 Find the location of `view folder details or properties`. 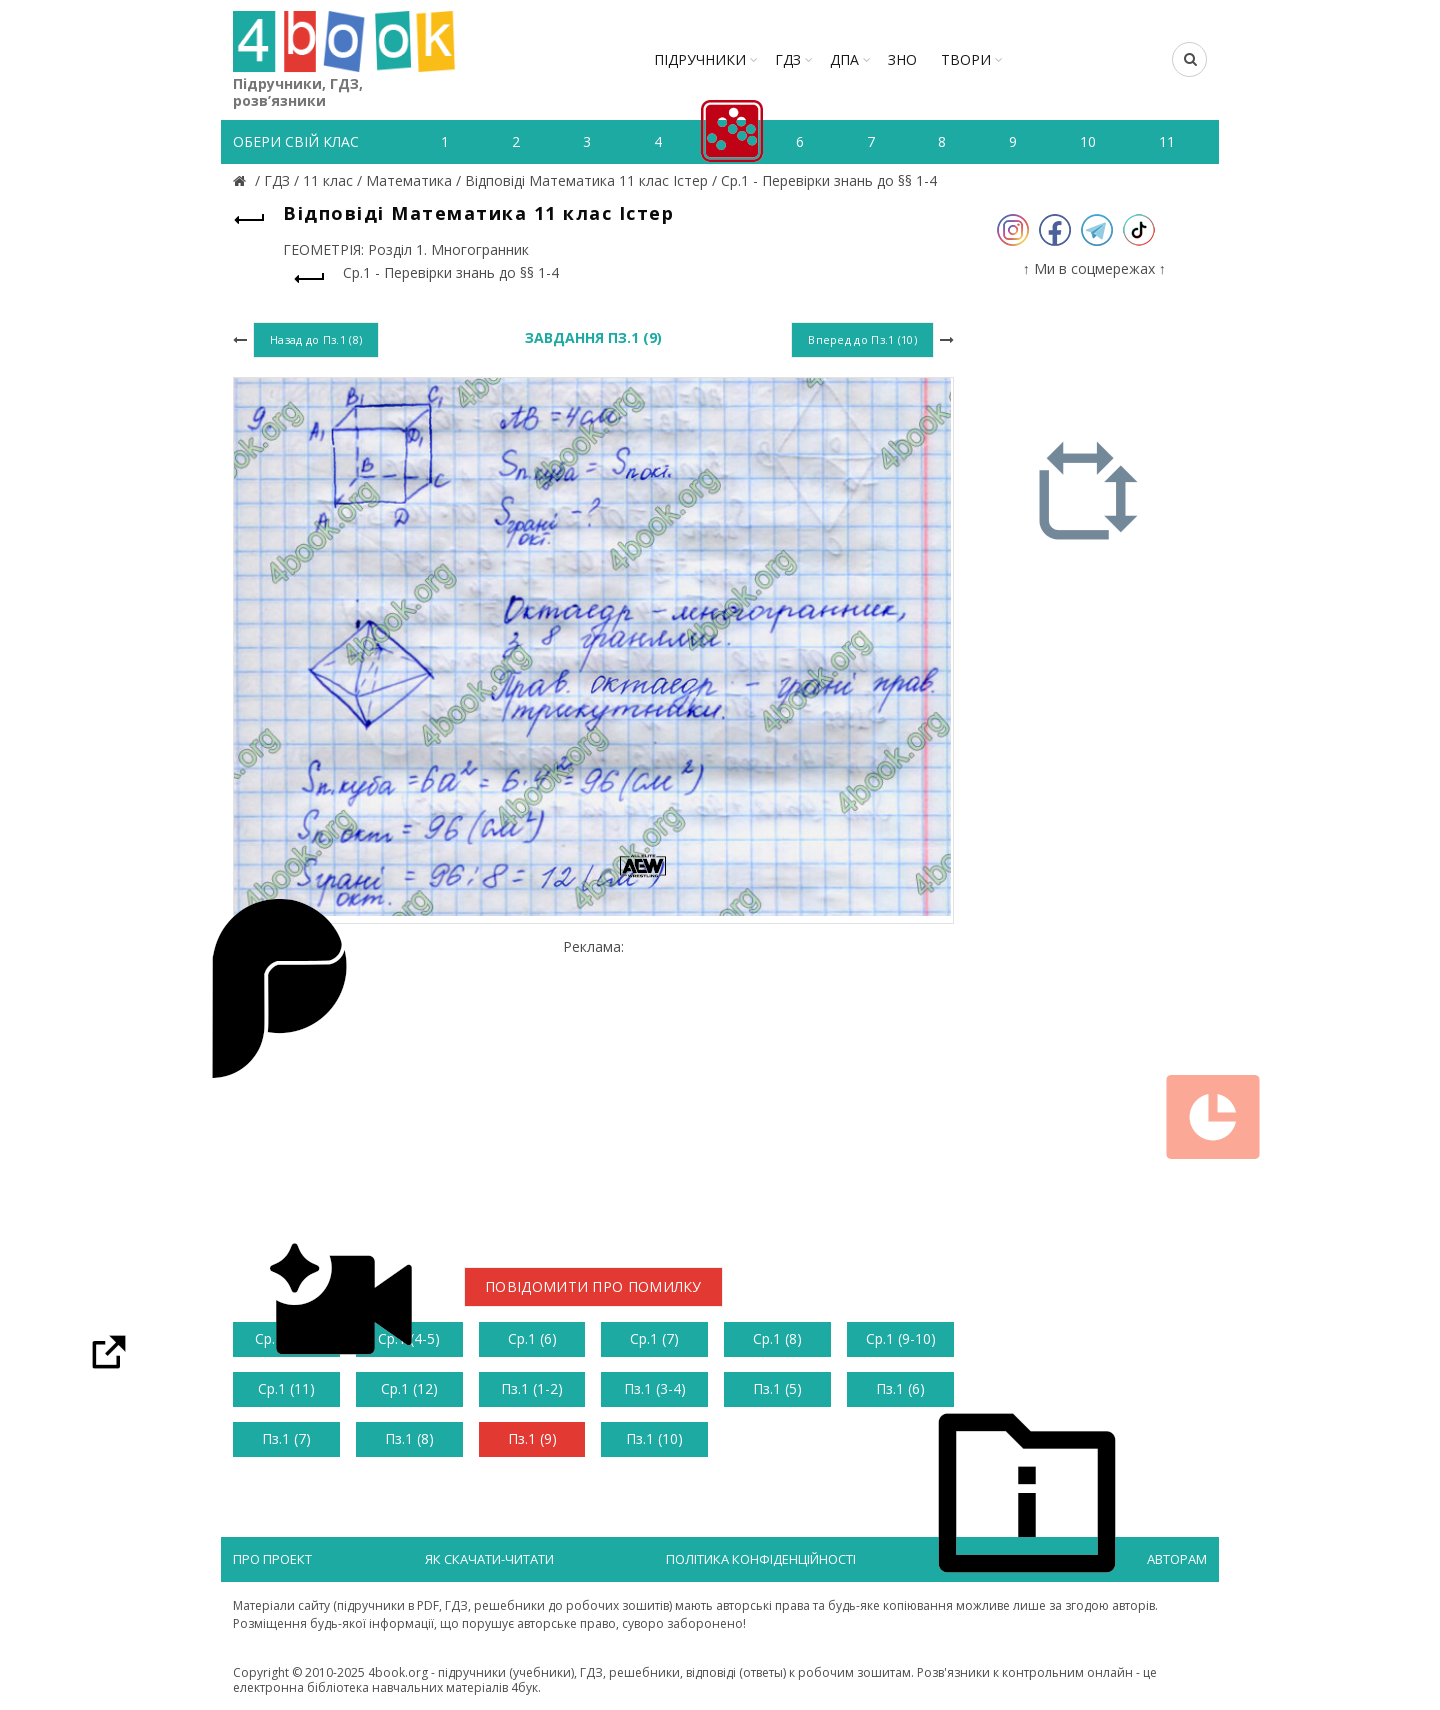

view folder details or properties is located at coordinates (1027, 1493).